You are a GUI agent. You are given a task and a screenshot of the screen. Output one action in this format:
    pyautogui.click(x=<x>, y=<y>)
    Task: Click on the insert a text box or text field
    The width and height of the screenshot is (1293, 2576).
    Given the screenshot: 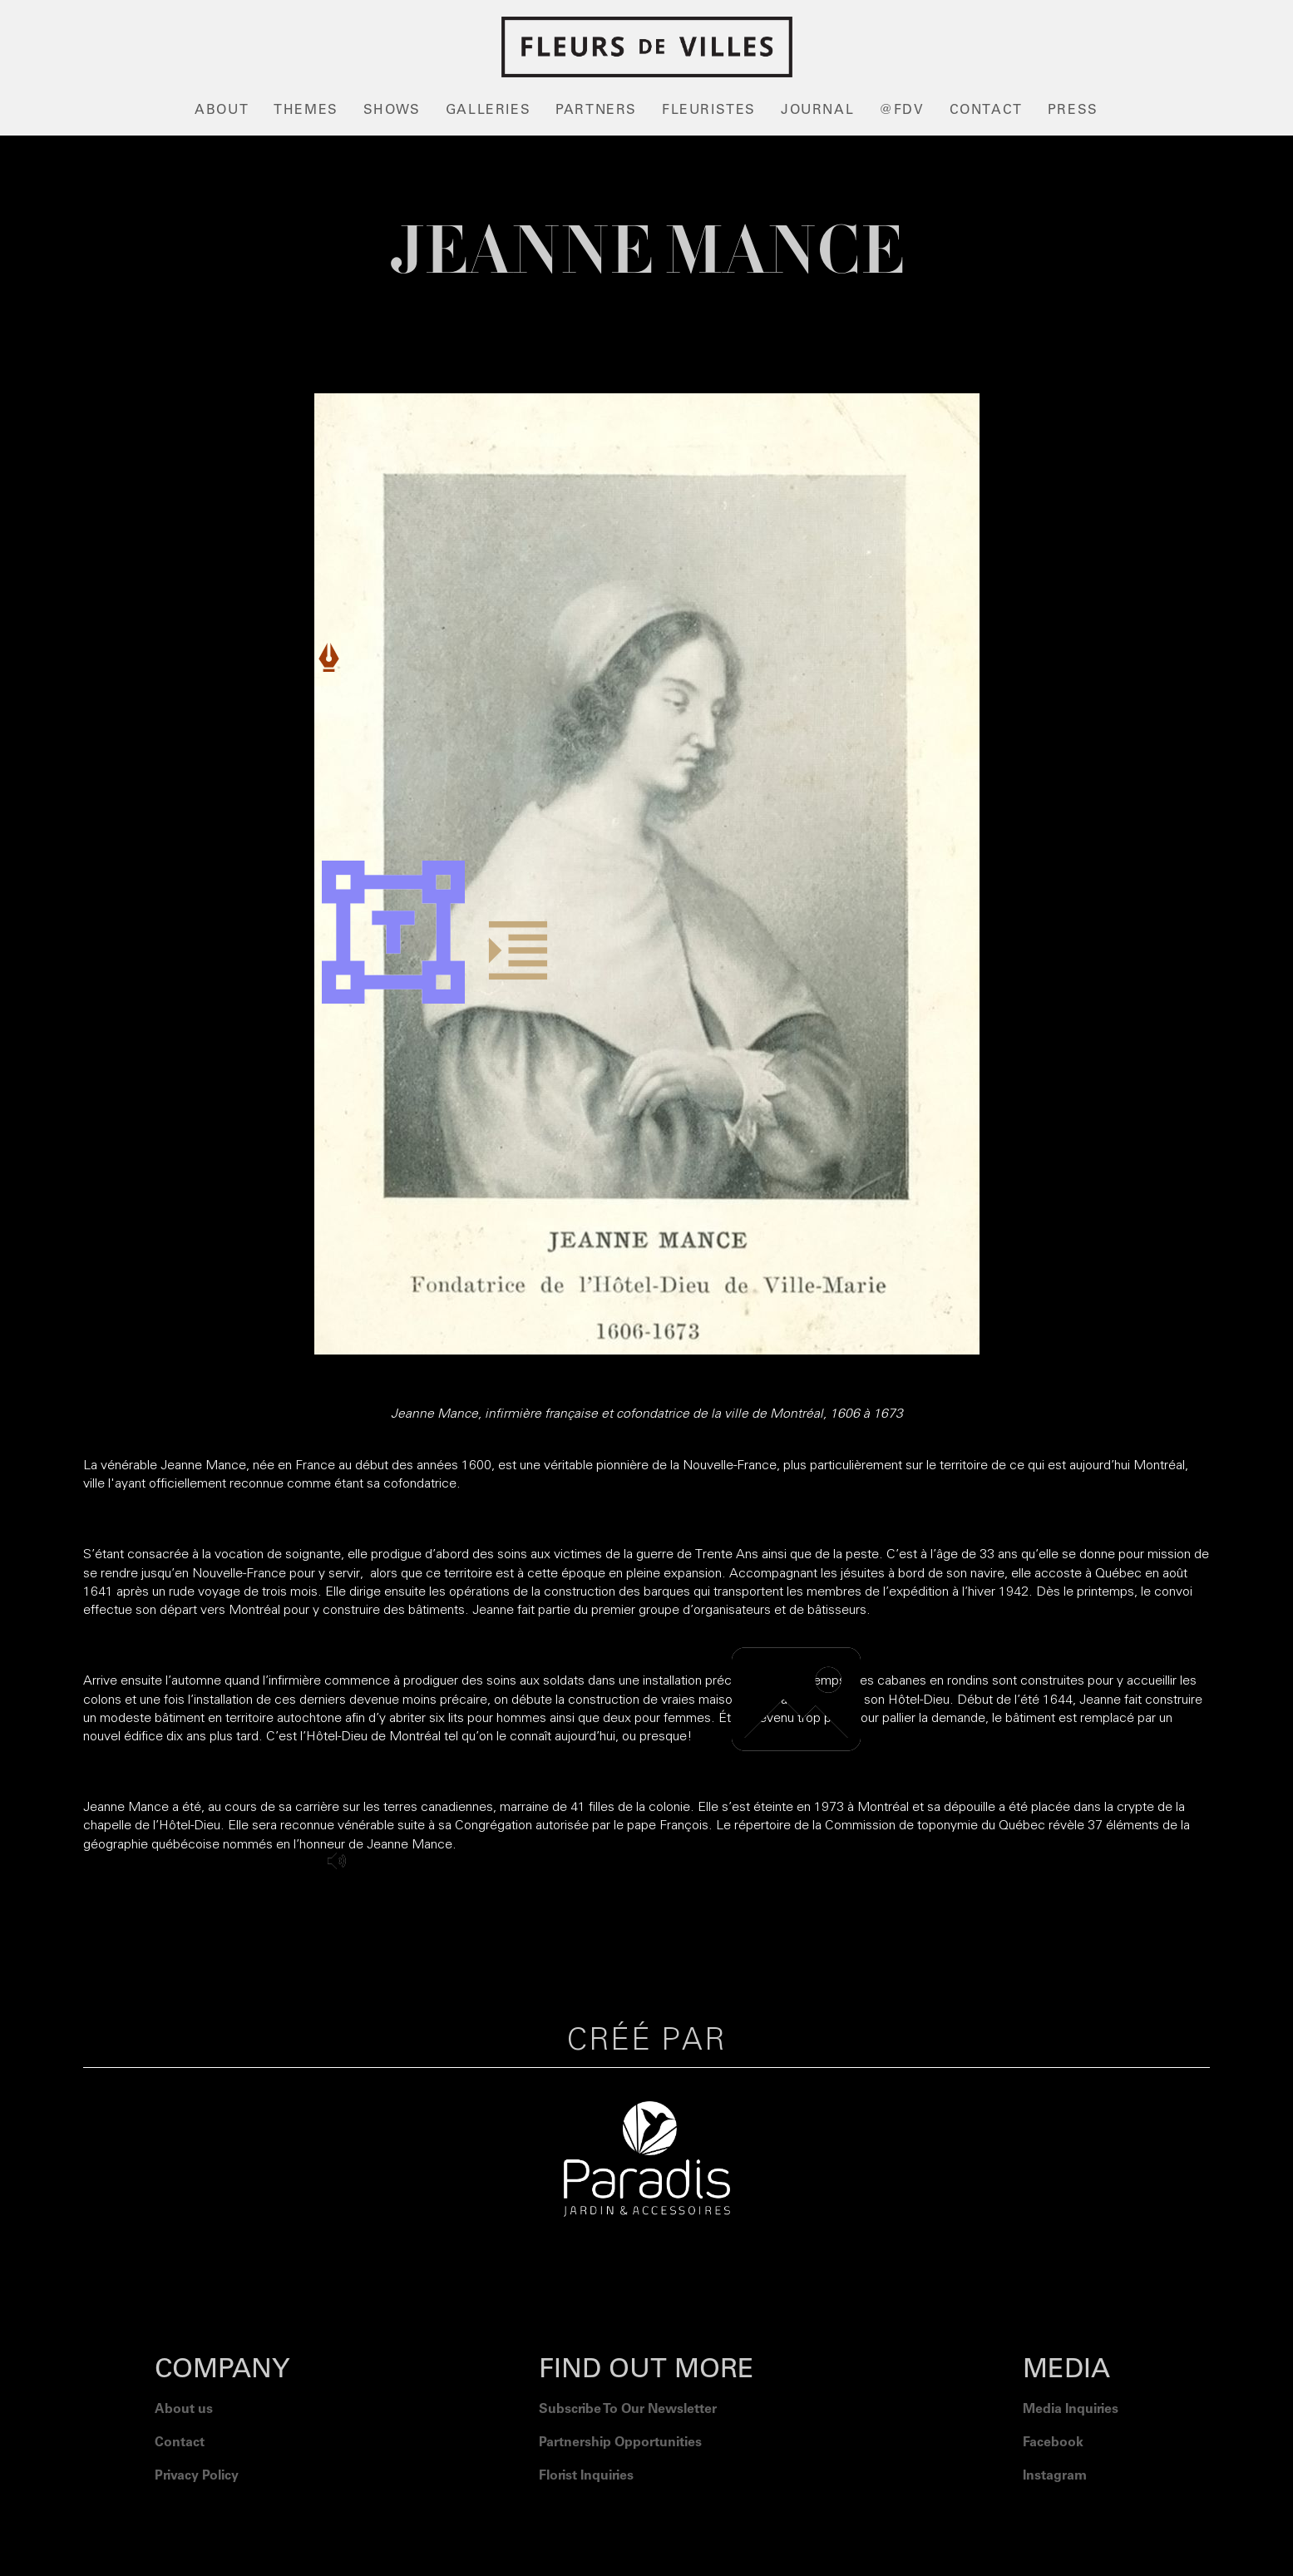 What is the action you would take?
    pyautogui.click(x=393, y=932)
    